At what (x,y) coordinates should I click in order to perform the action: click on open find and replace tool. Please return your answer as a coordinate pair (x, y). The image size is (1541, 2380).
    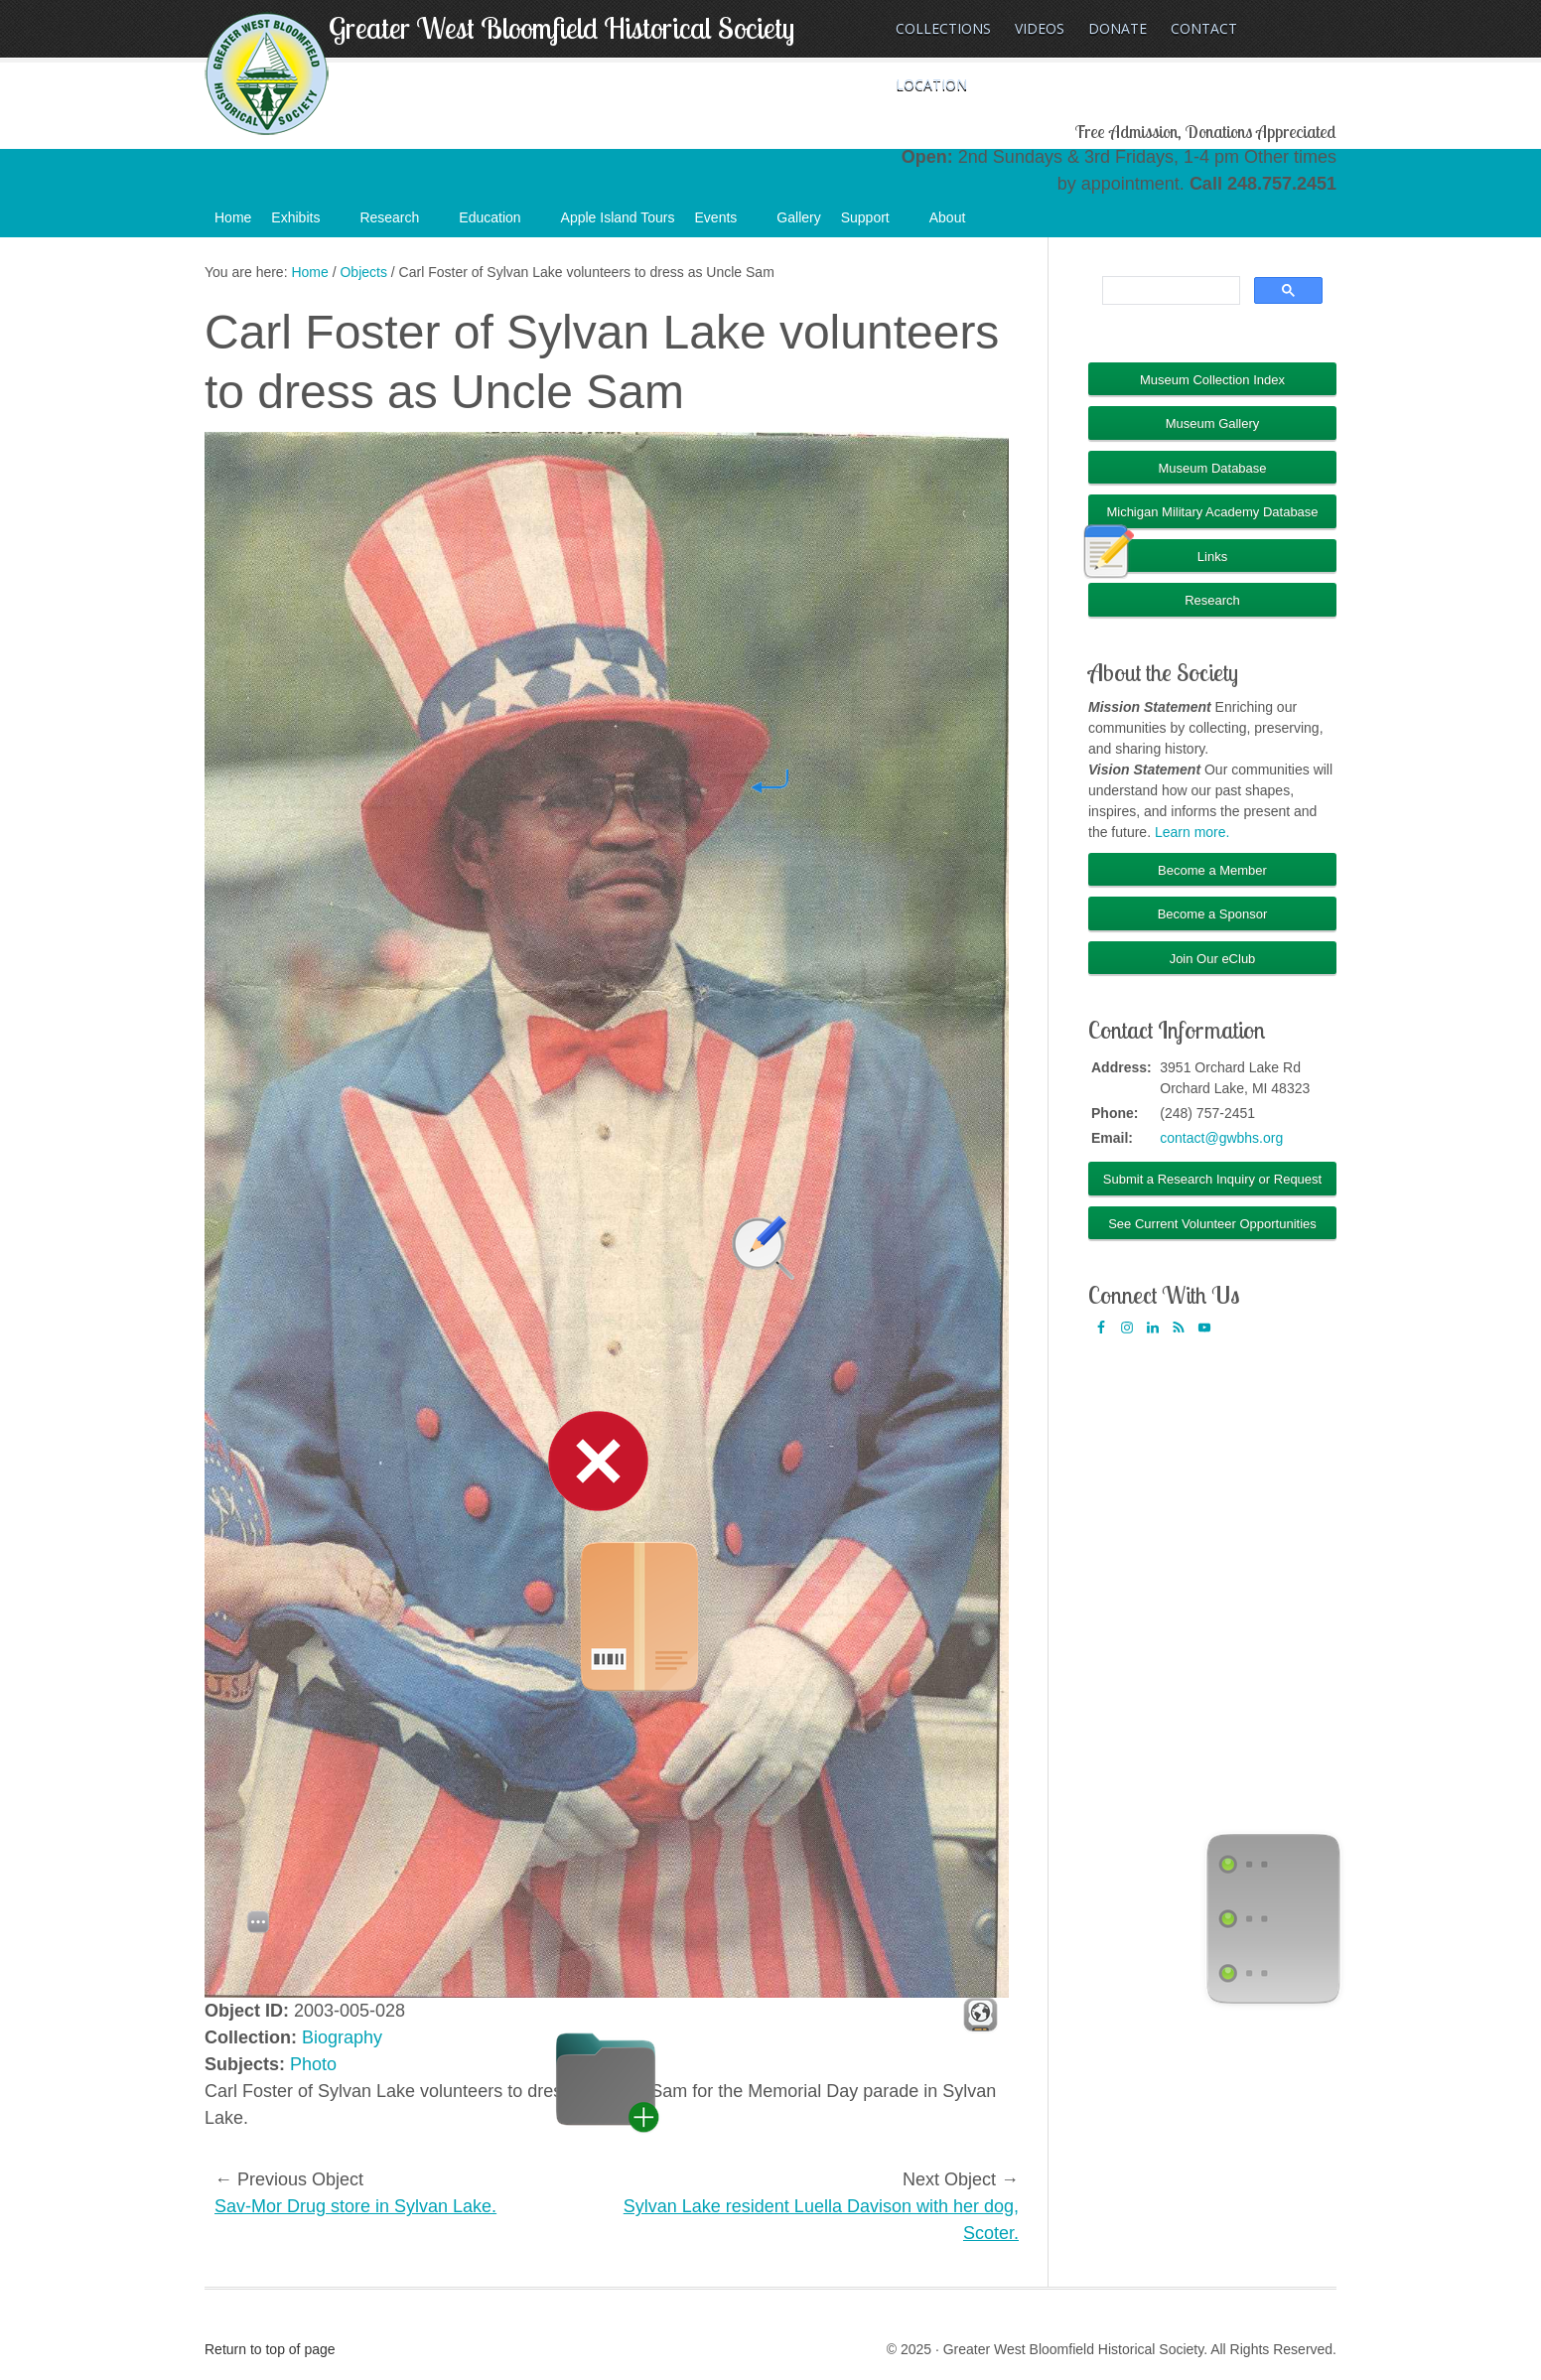
    Looking at the image, I should click on (763, 1248).